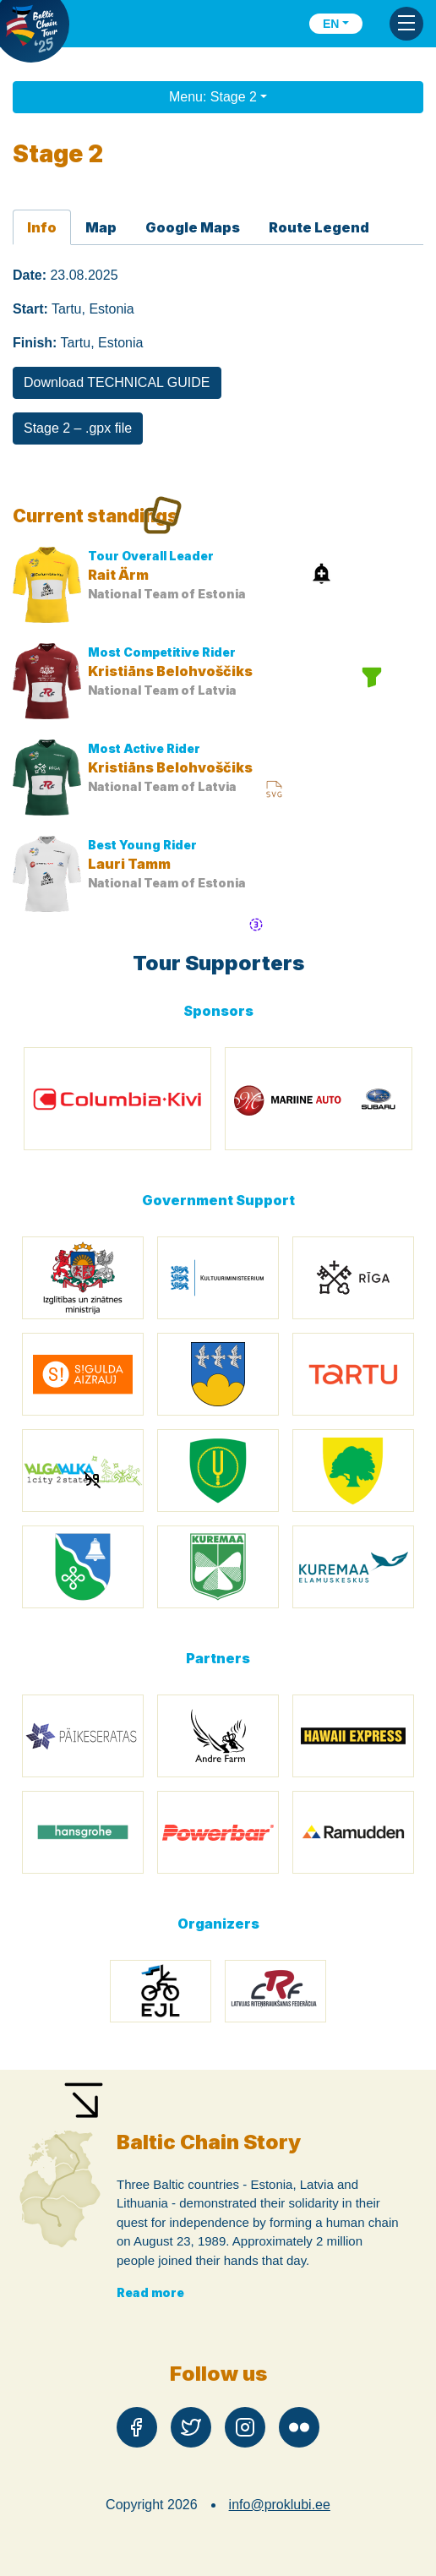 The height and width of the screenshot is (2576, 436). I want to click on filter or sort content, so click(372, 677).